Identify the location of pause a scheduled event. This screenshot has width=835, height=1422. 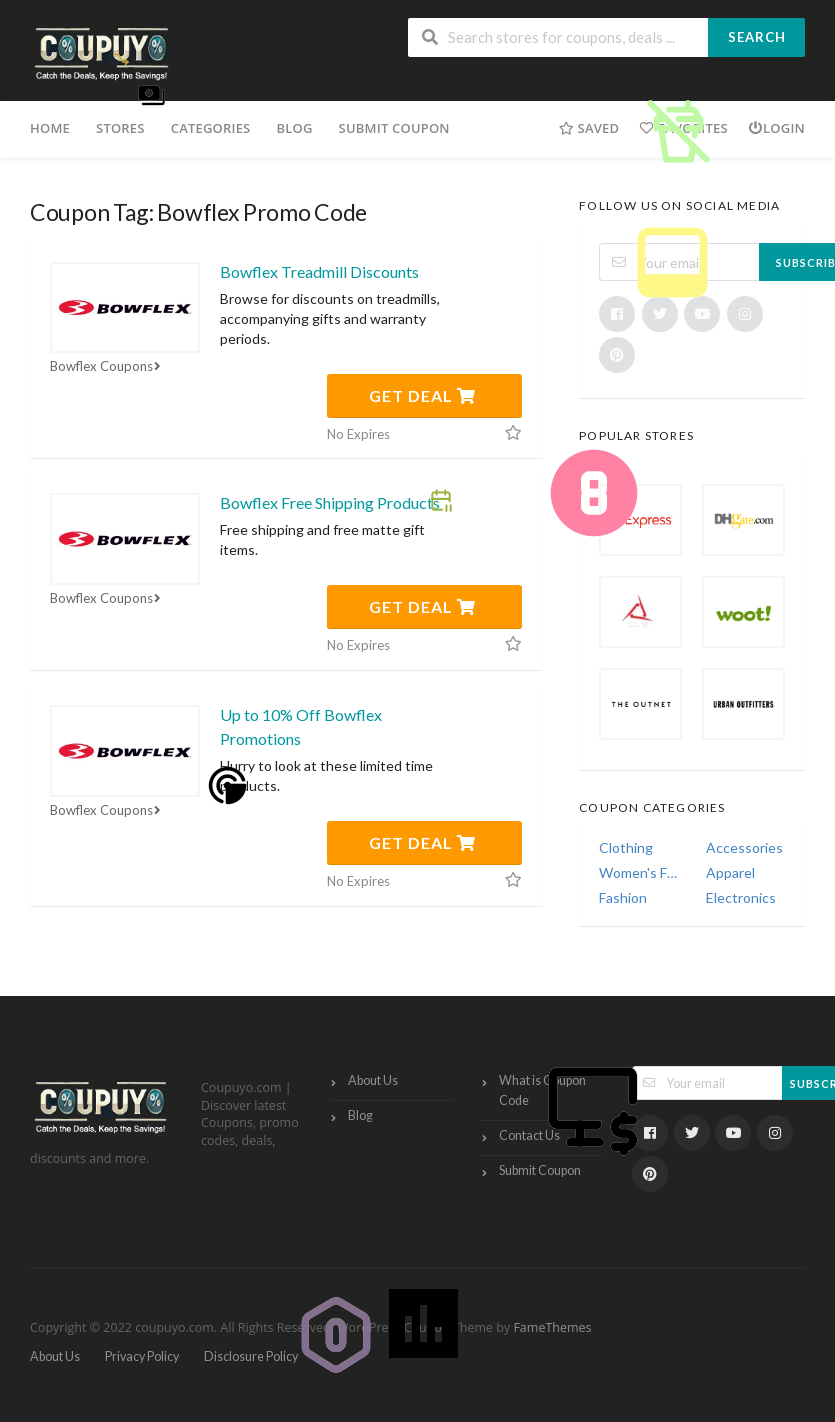
(441, 500).